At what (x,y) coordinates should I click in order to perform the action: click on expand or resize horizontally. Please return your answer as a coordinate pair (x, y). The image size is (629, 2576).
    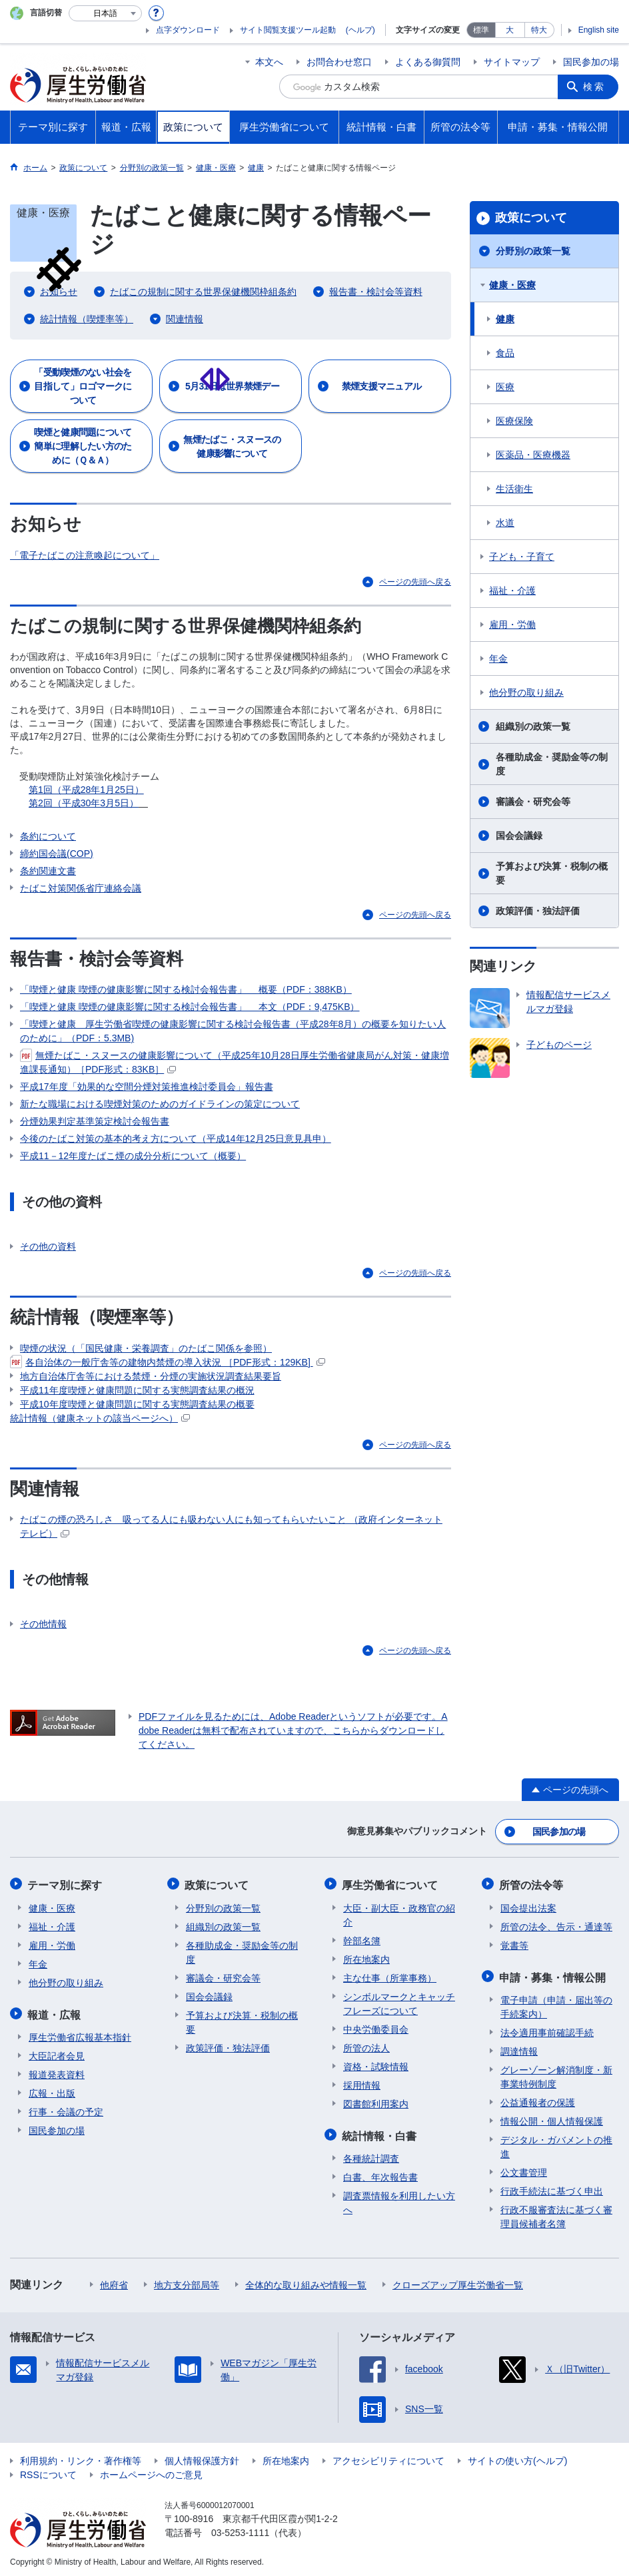
    Looking at the image, I should click on (215, 379).